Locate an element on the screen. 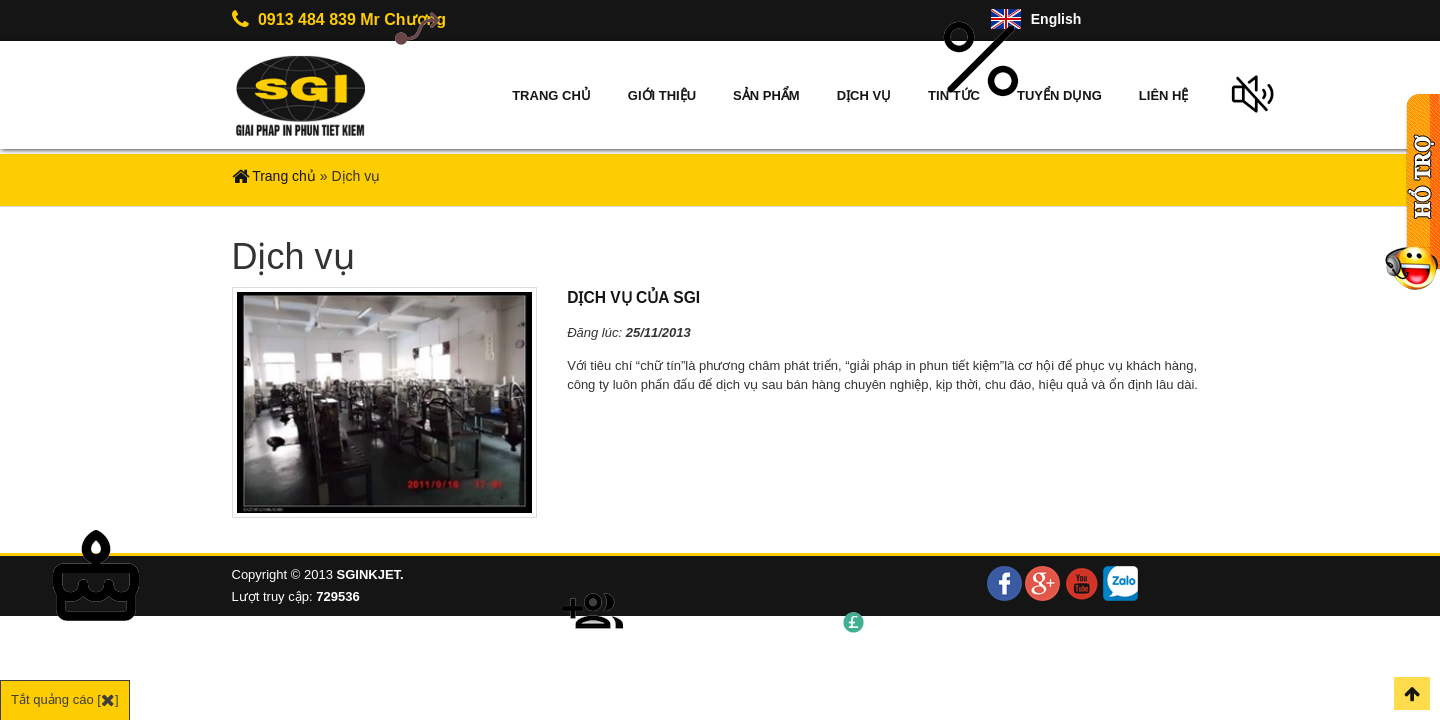 The width and height of the screenshot is (1440, 720). indicates a workflow or process flow direction is located at coordinates (416, 29).